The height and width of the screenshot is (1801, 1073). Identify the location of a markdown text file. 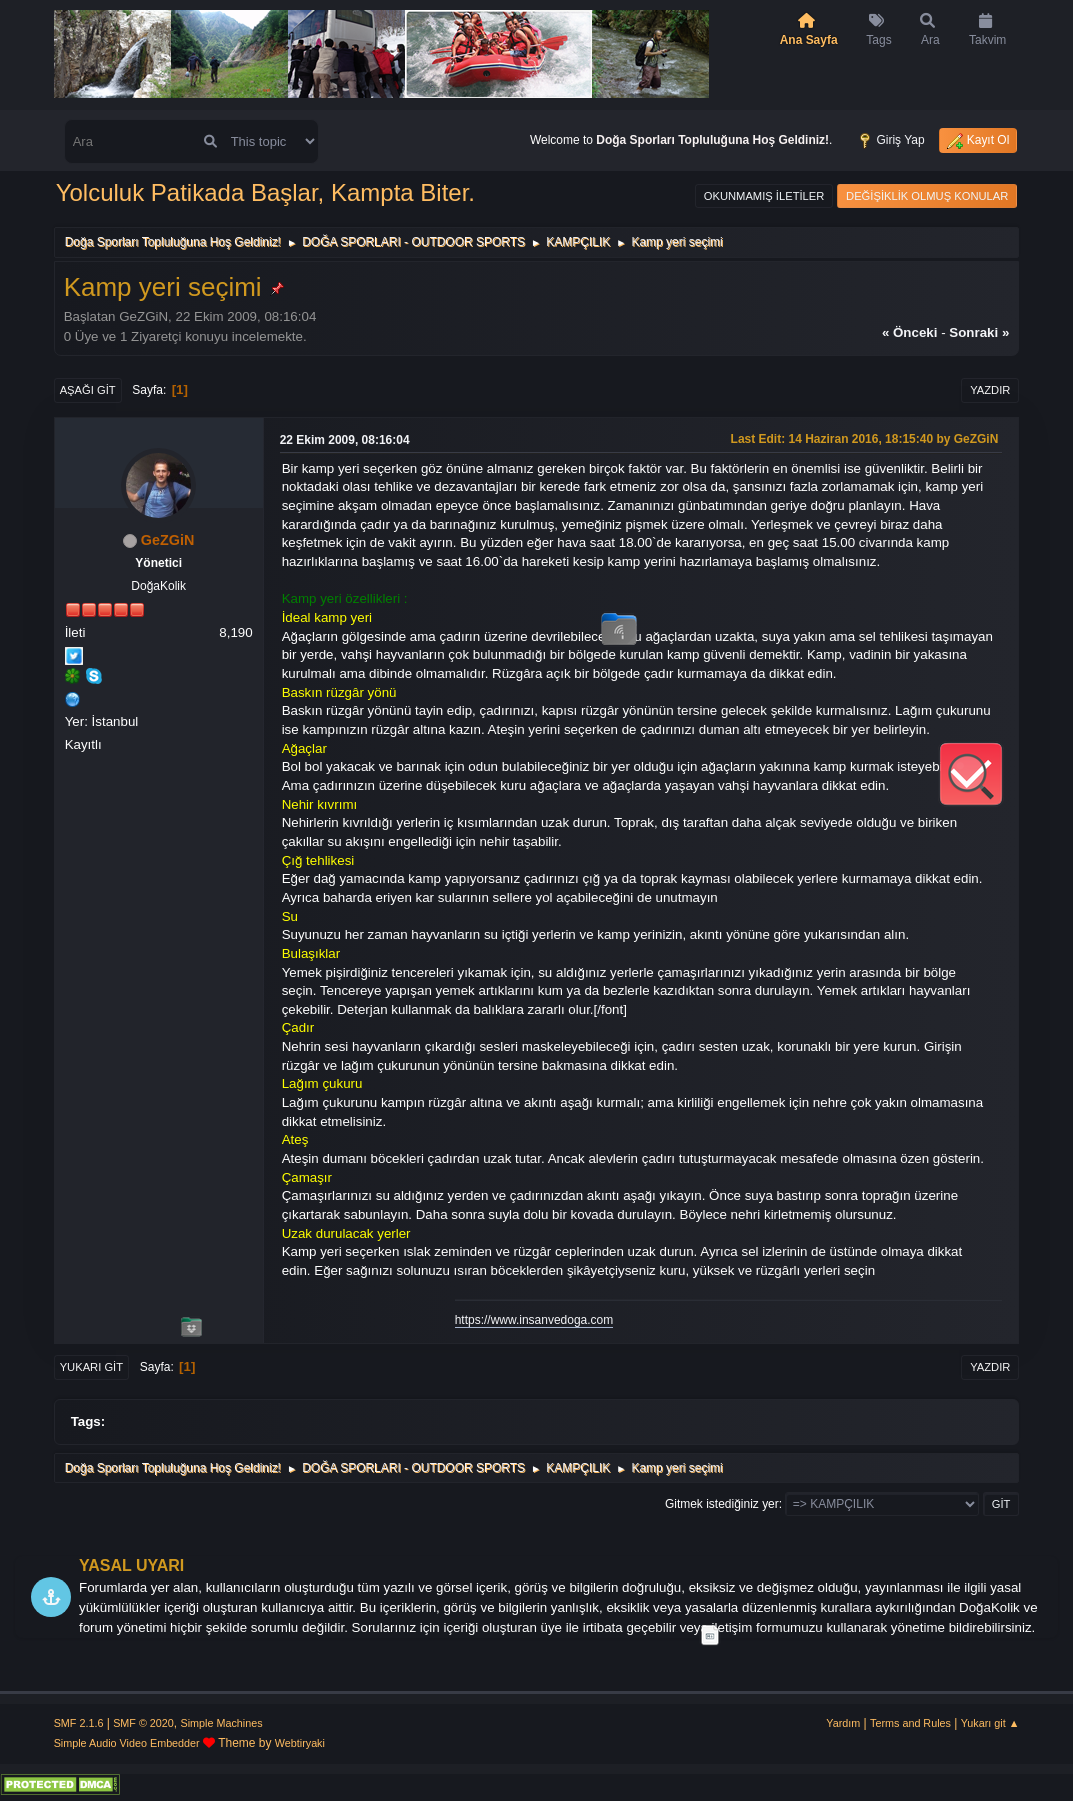
(710, 1635).